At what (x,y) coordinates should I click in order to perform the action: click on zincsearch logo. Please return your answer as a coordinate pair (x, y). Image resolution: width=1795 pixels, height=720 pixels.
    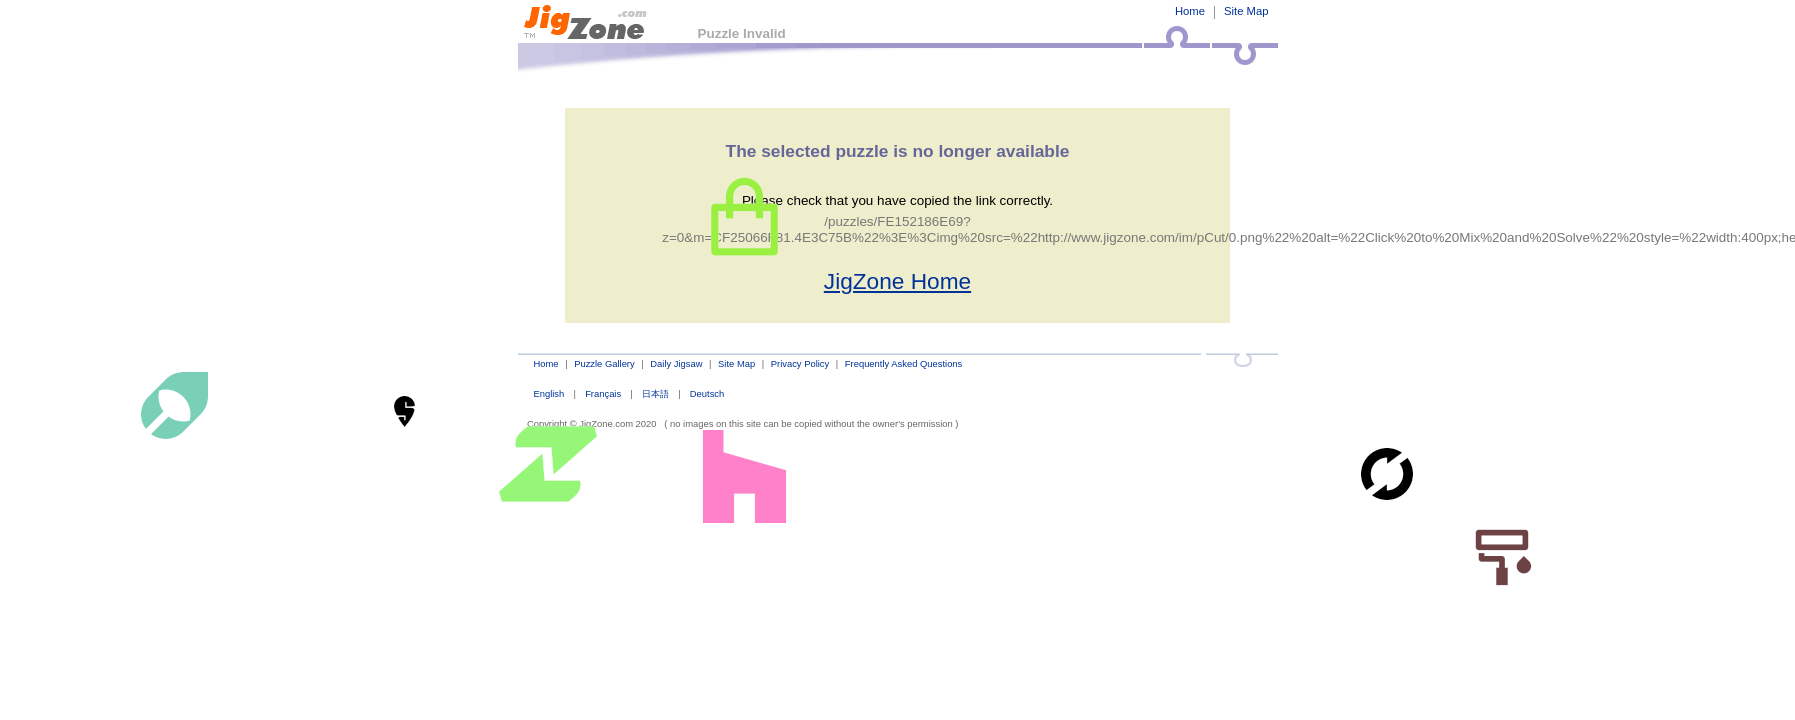
    Looking at the image, I should click on (548, 464).